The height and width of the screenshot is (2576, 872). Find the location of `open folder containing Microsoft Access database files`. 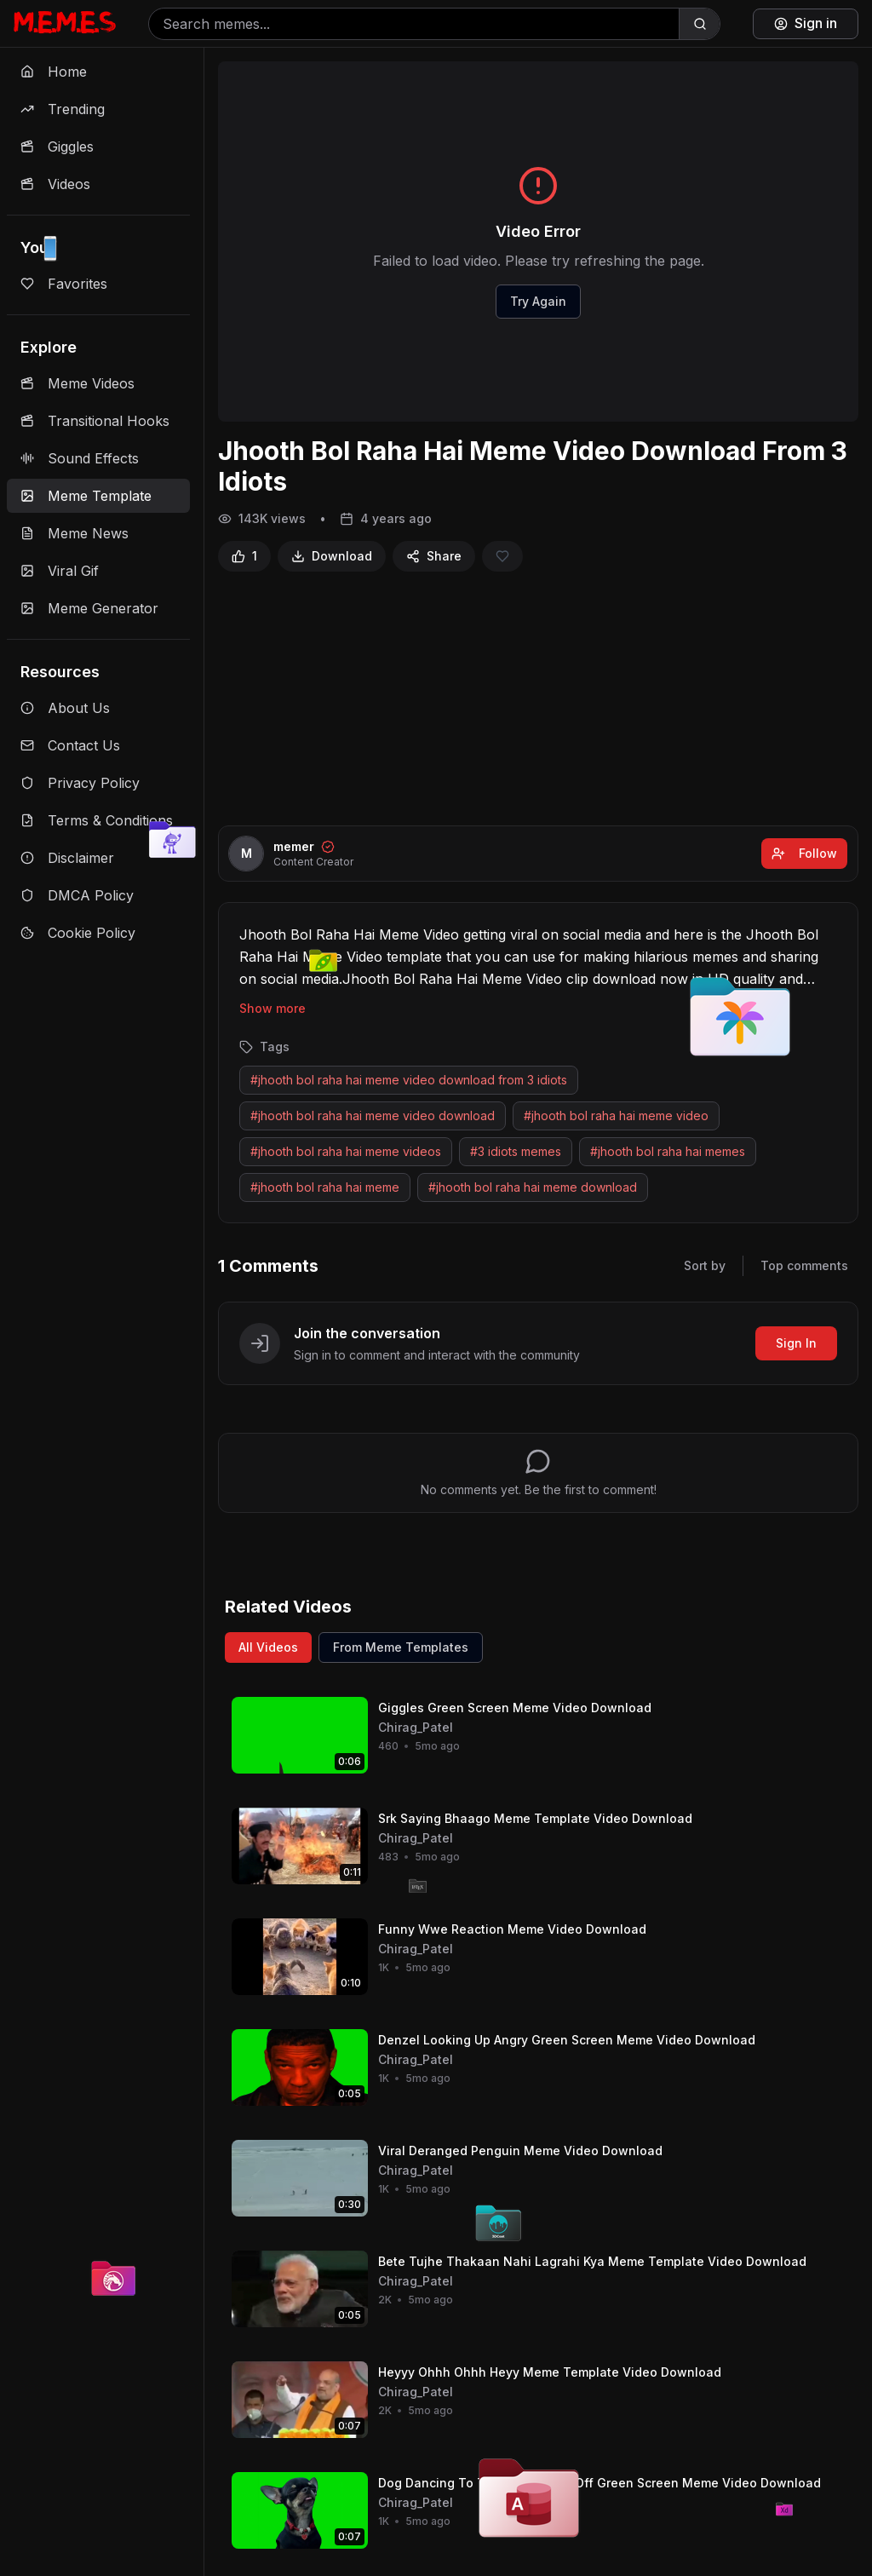

open folder containing Microsoft Access database files is located at coordinates (528, 2500).